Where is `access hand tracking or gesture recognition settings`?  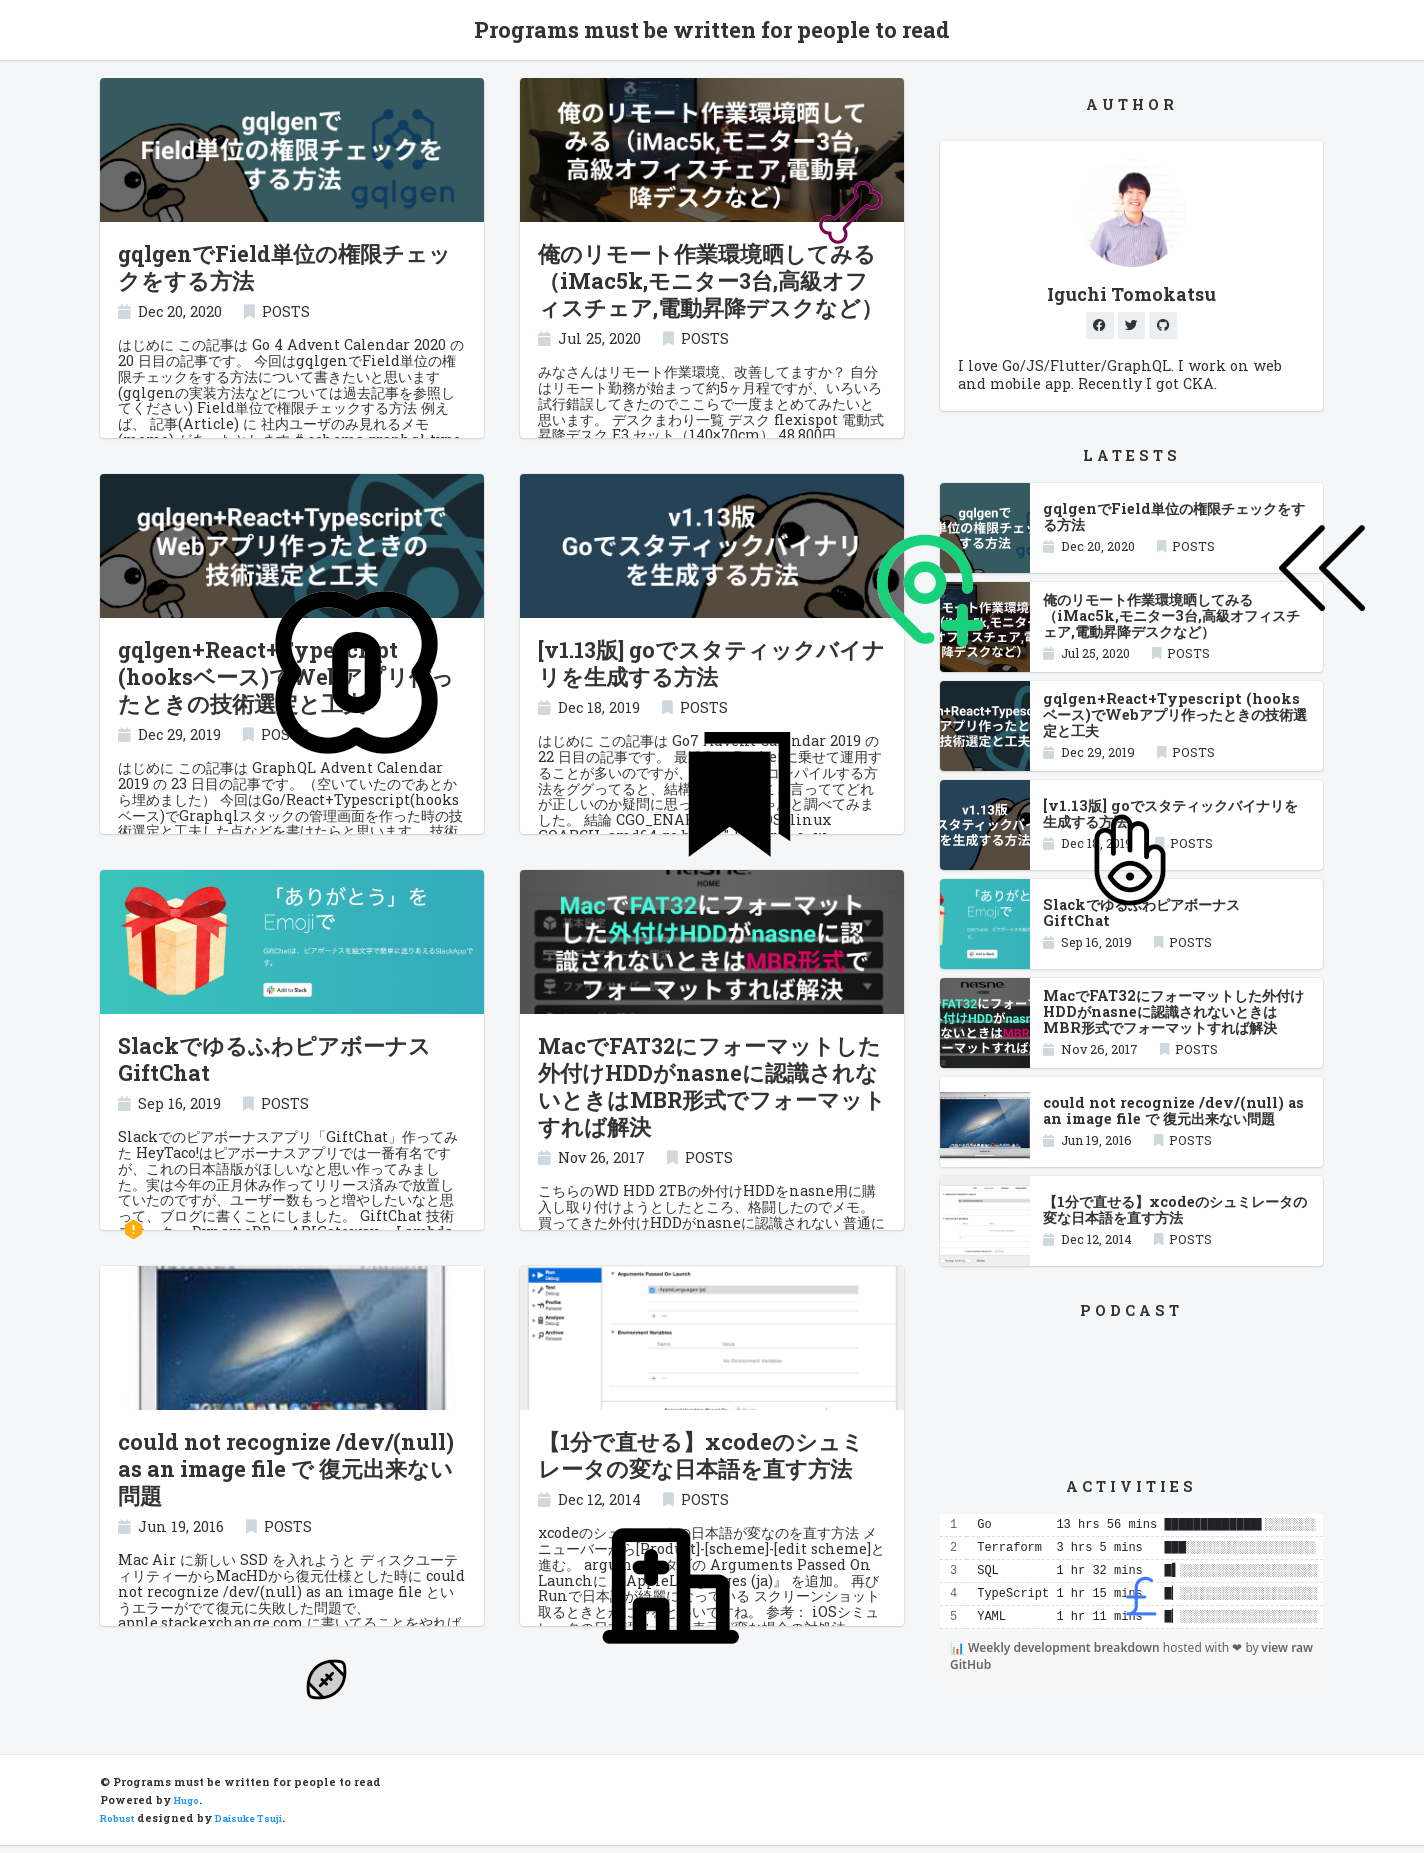 access hand tracking or gesture recognition settings is located at coordinates (1130, 860).